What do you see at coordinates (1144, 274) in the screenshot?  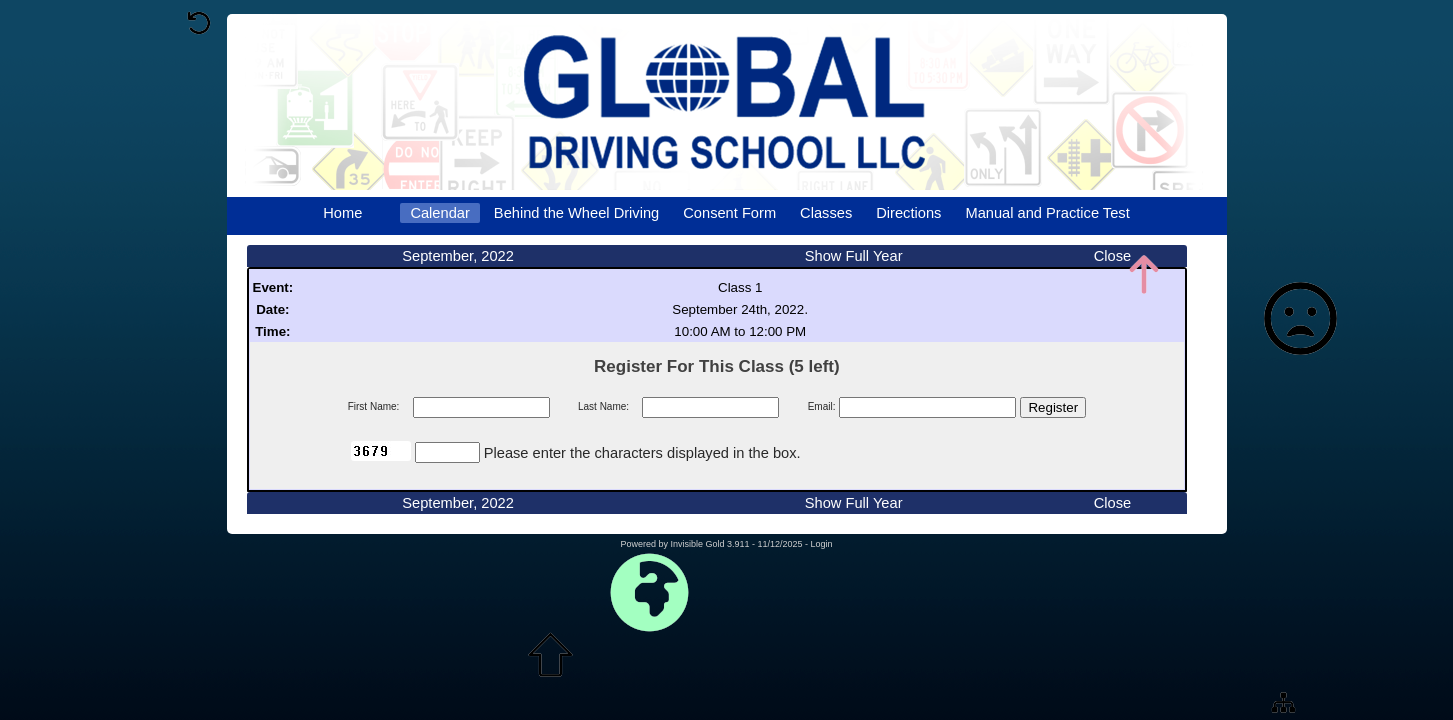 I see `scroll to top of page` at bounding box center [1144, 274].